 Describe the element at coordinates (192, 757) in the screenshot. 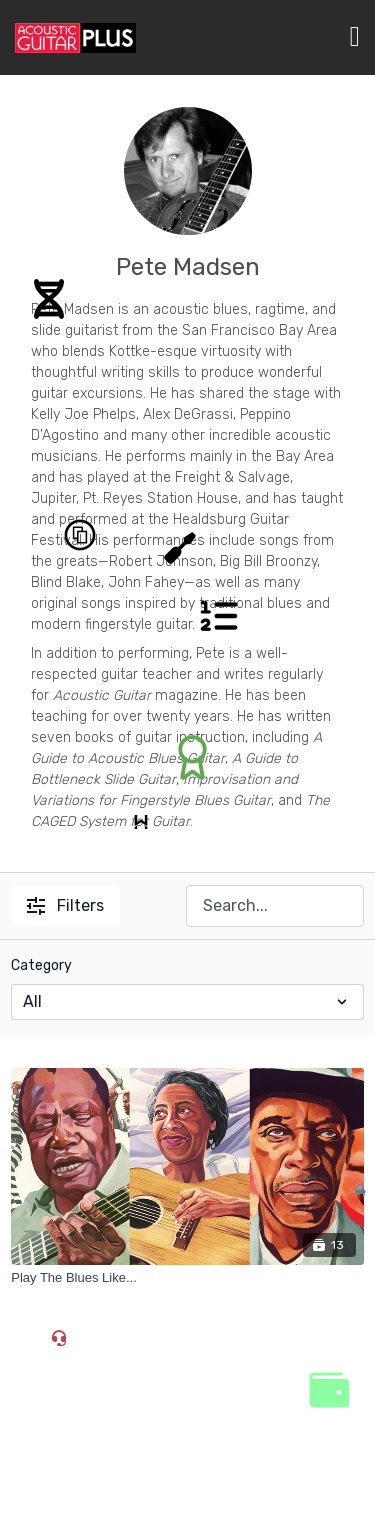

I see `view achievements or awards` at that location.